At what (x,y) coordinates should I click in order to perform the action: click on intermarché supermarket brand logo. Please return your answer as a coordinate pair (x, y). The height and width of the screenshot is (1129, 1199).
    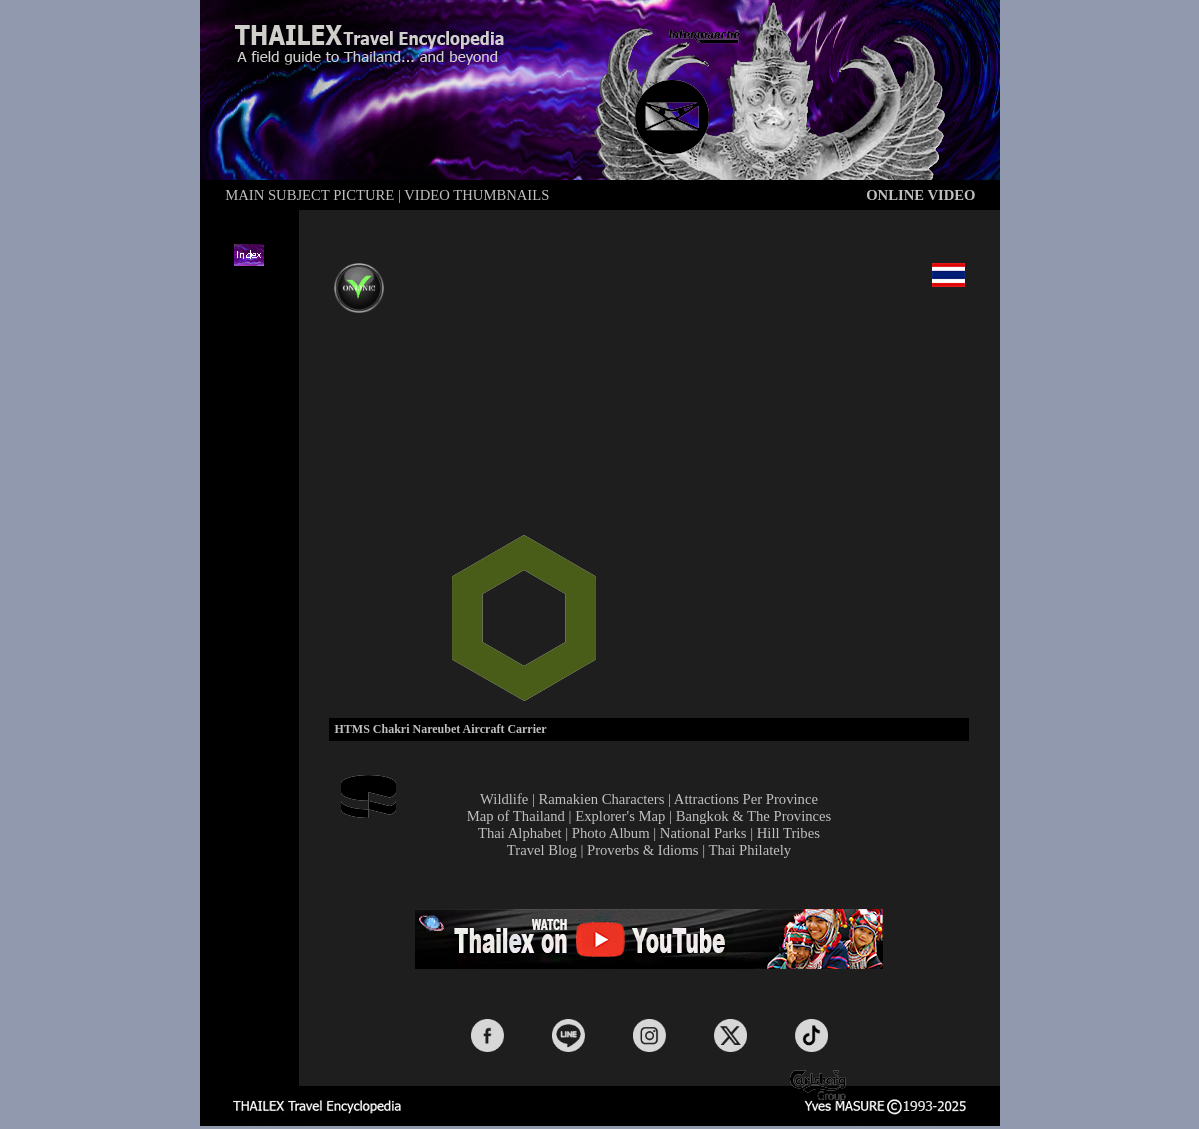
    Looking at the image, I should click on (704, 36).